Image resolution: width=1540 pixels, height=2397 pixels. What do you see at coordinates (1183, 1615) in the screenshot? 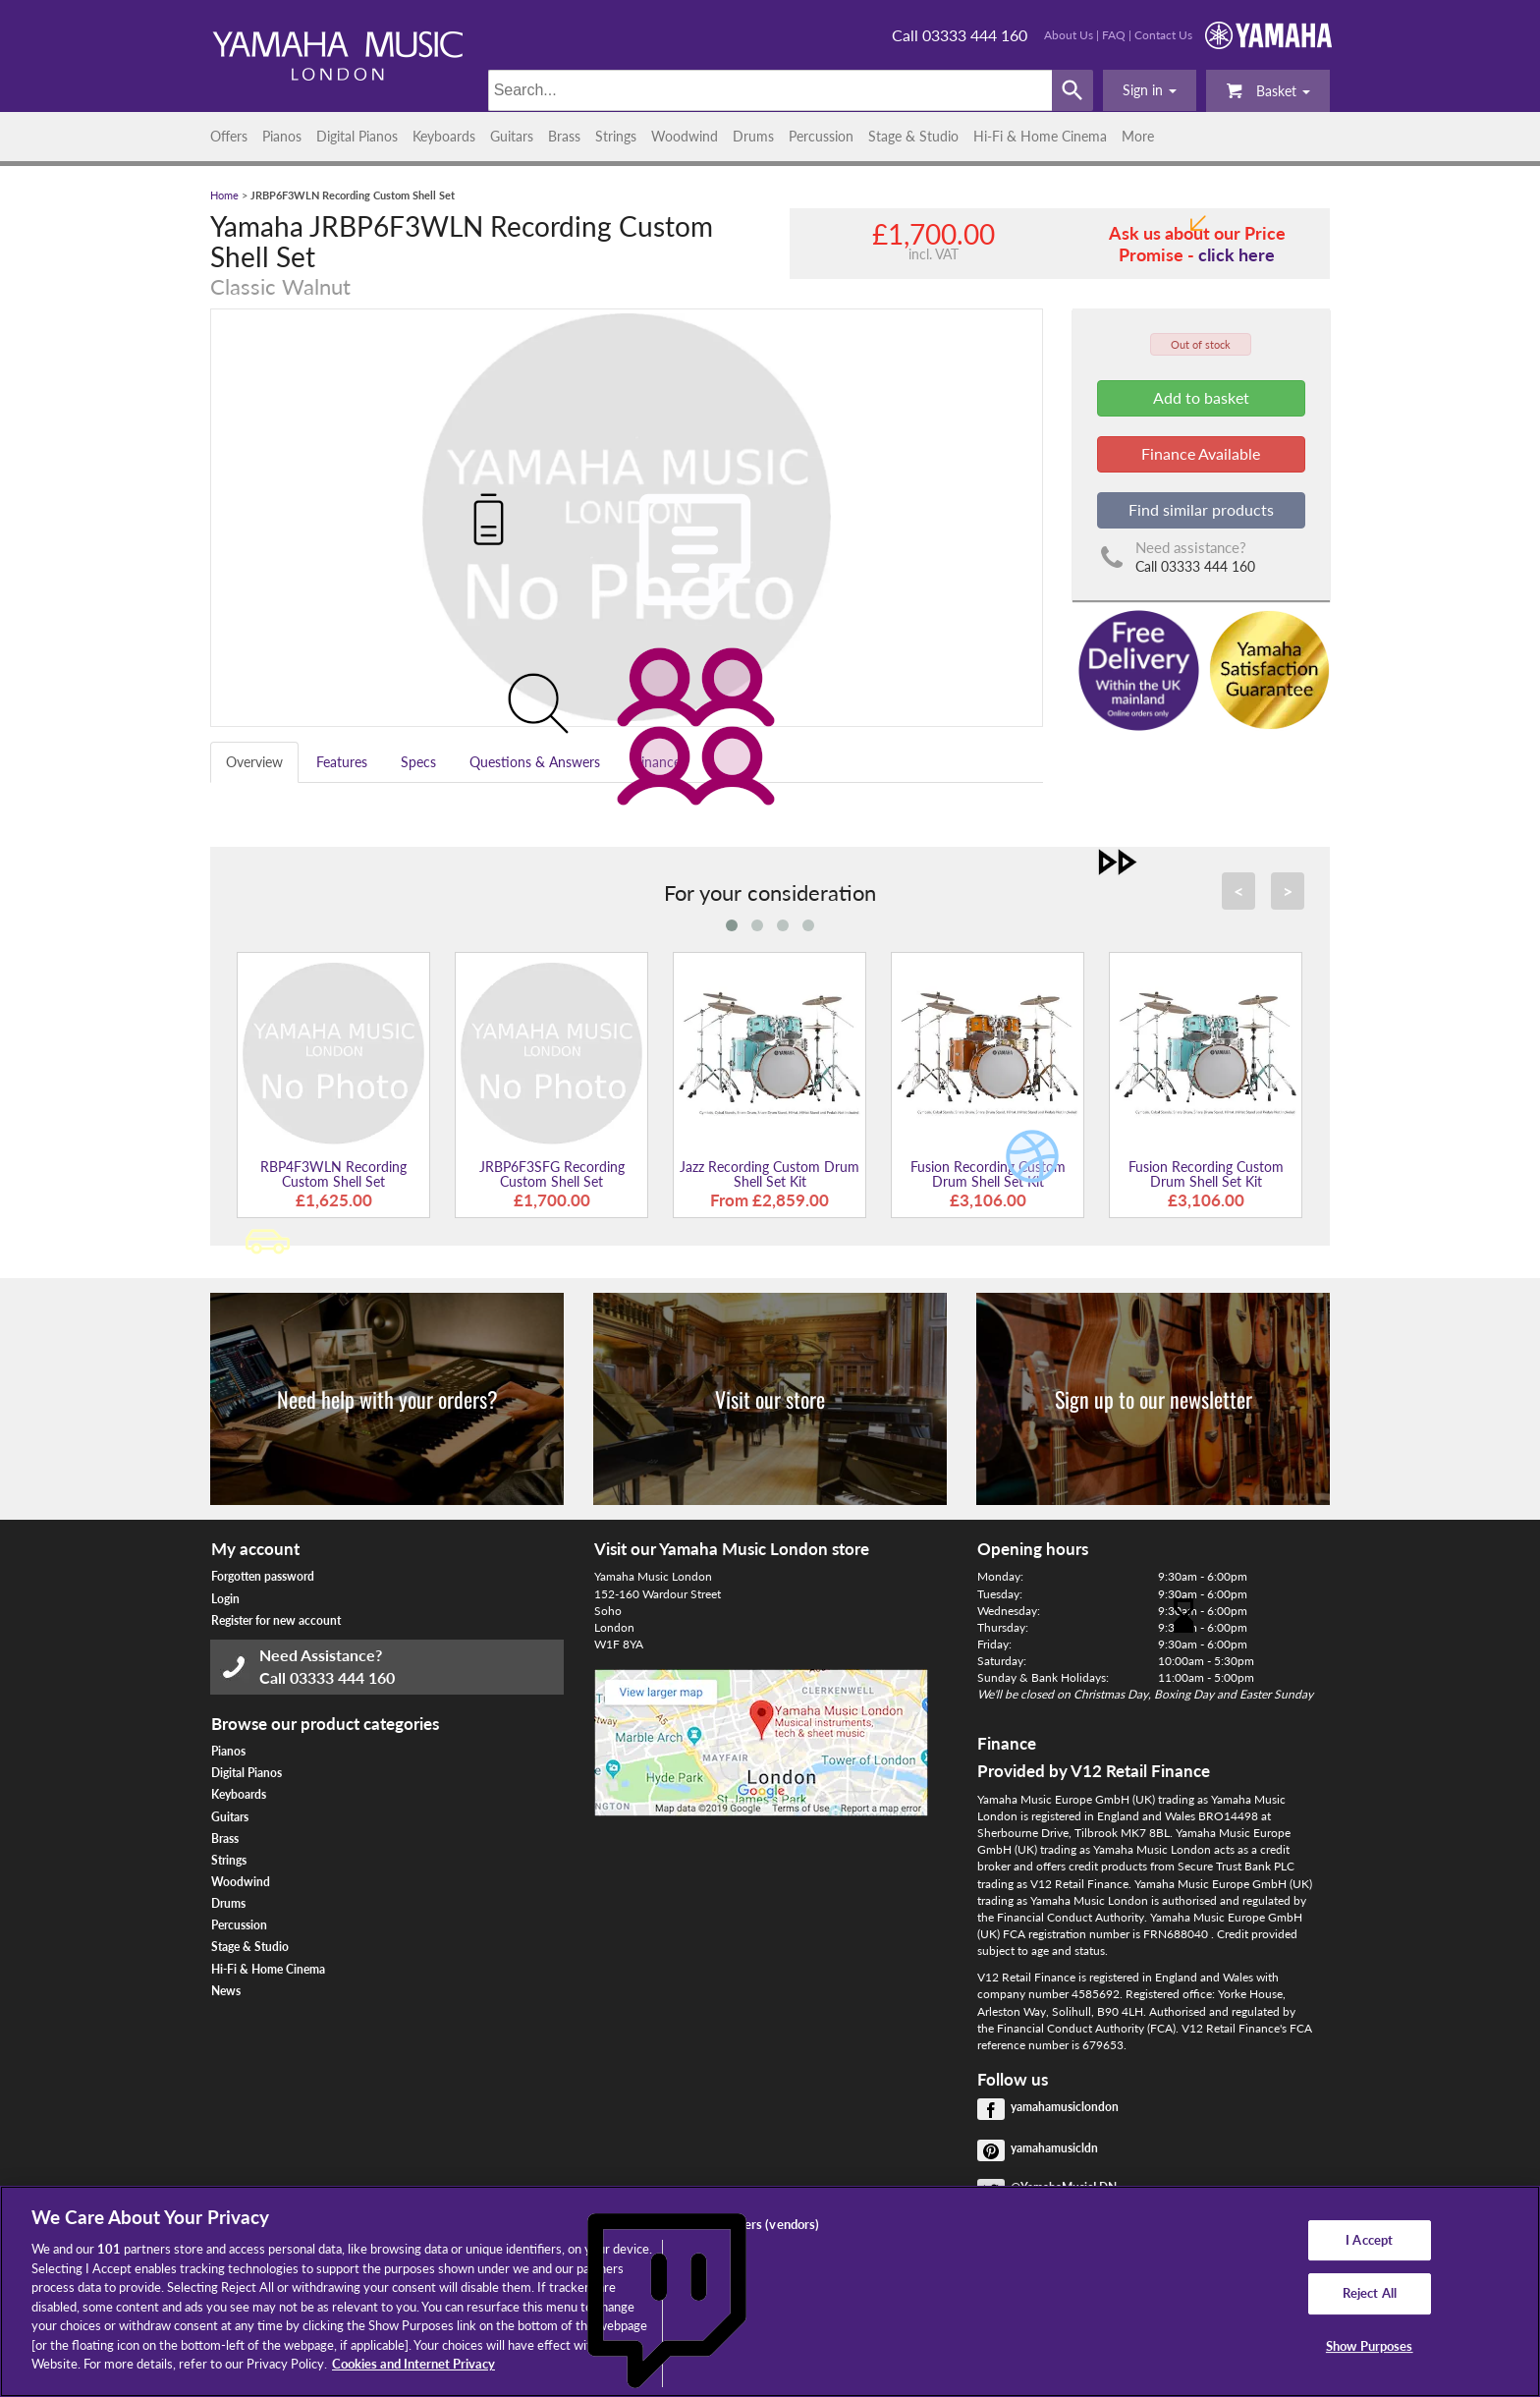
I see `indicates time remaining or process nearing completion` at bounding box center [1183, 1615].